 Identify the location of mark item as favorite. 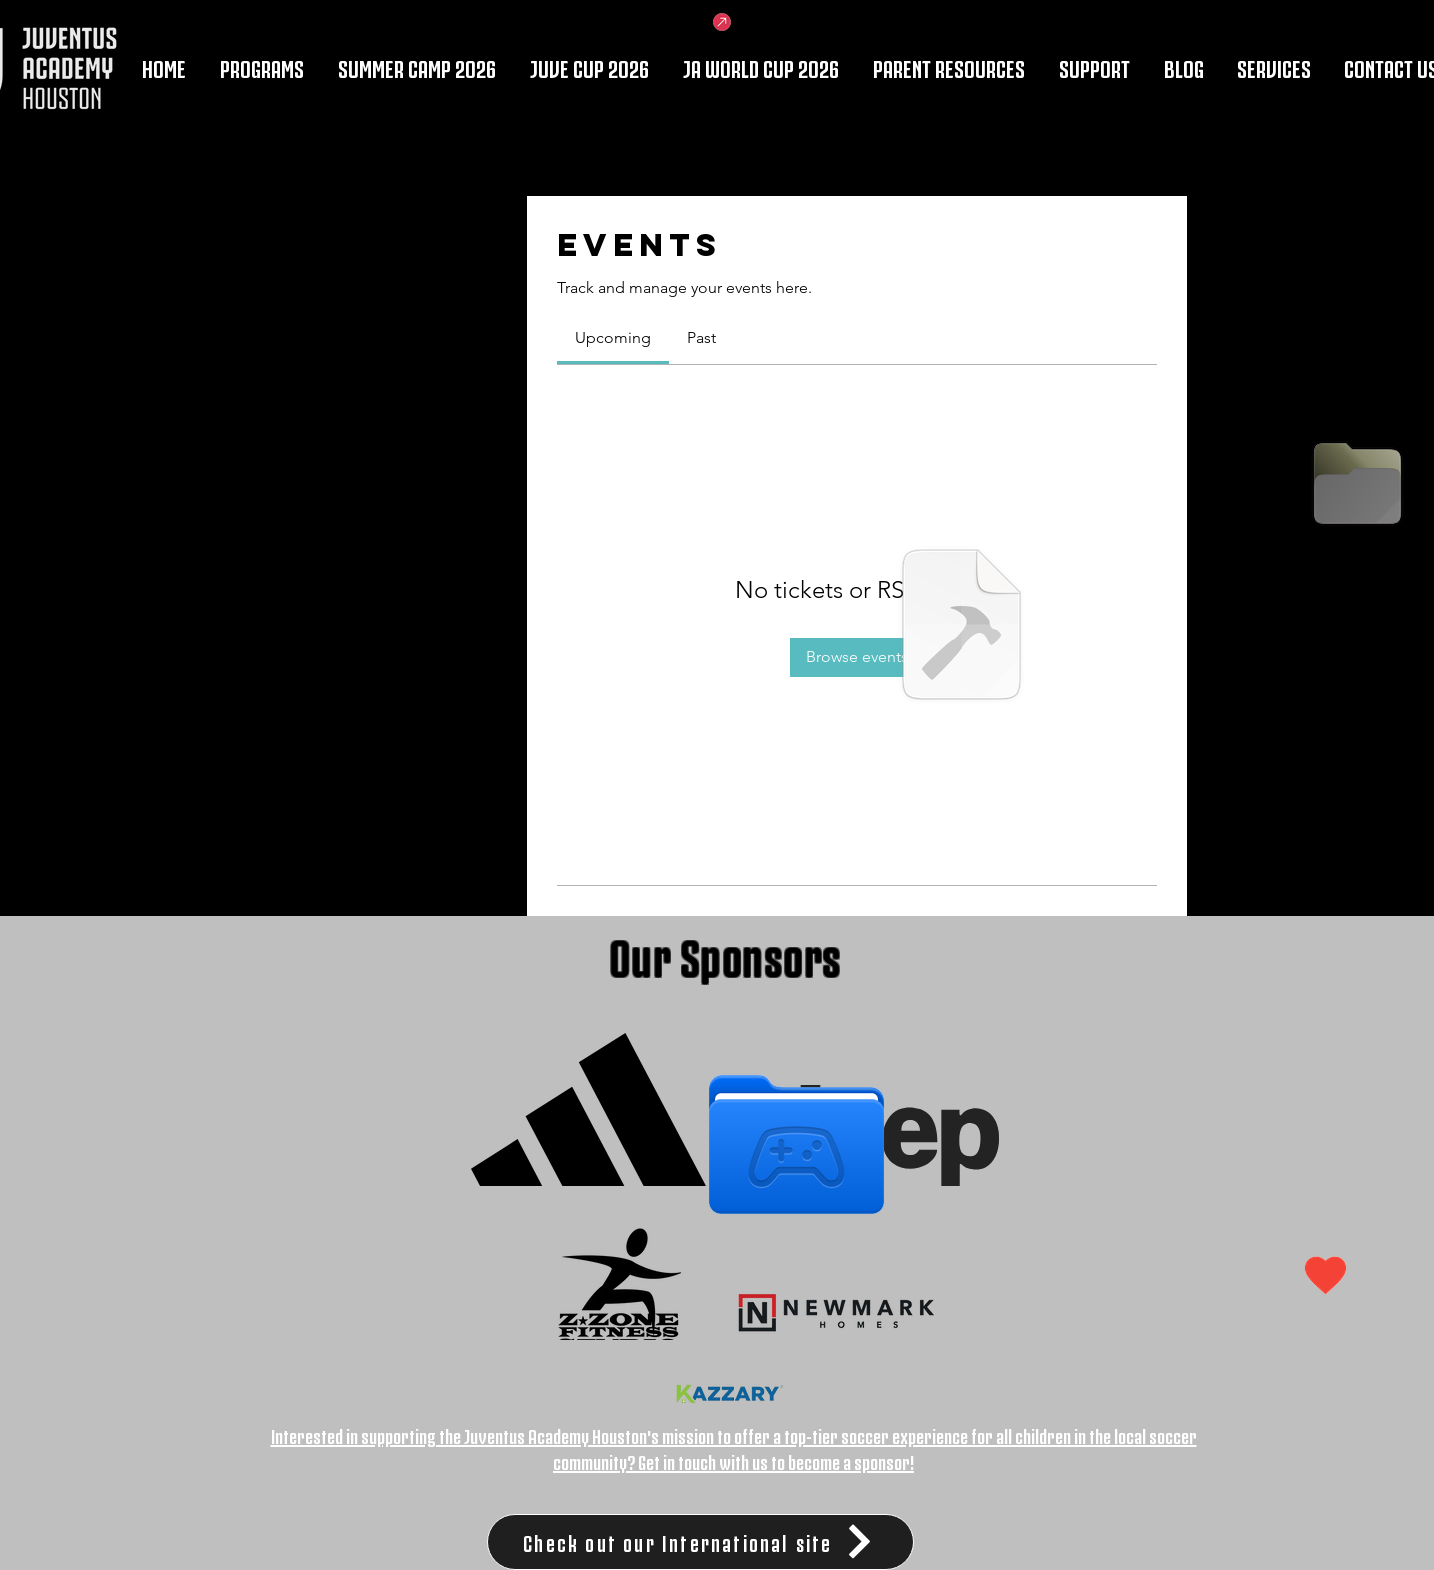
(1325, 1275).